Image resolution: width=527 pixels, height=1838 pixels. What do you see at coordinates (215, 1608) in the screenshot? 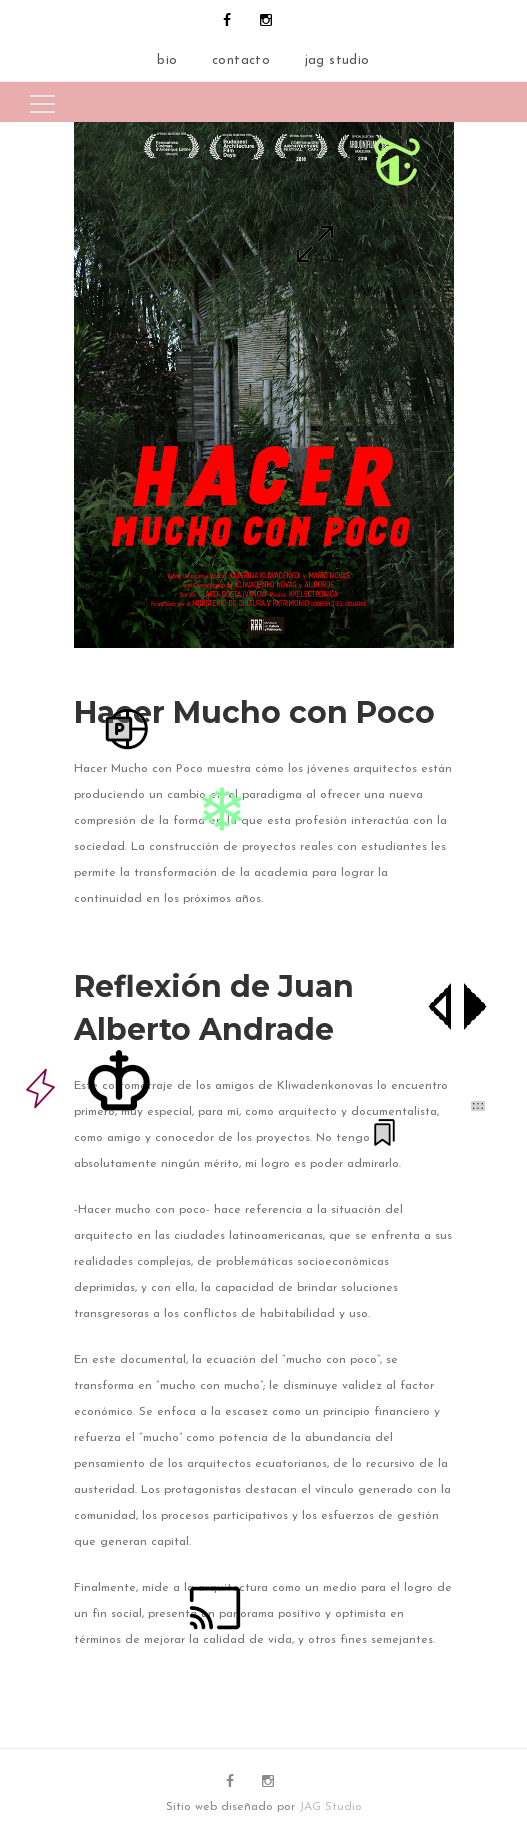
I see `cast your screen to another device` at bounding box center [215, 1608].